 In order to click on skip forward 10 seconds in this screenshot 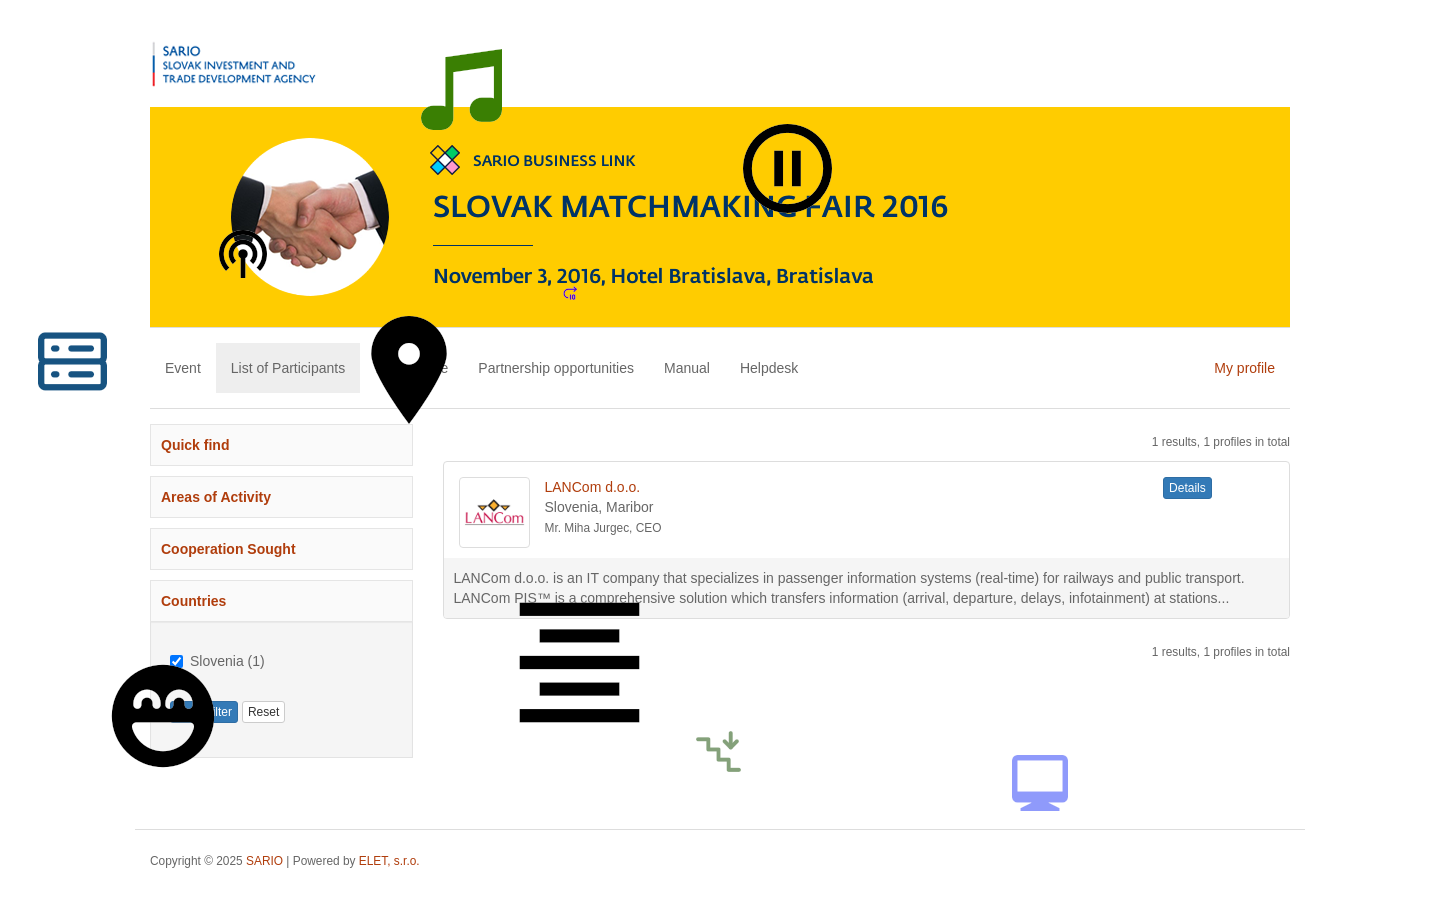, I will do `click(570, 293)`.